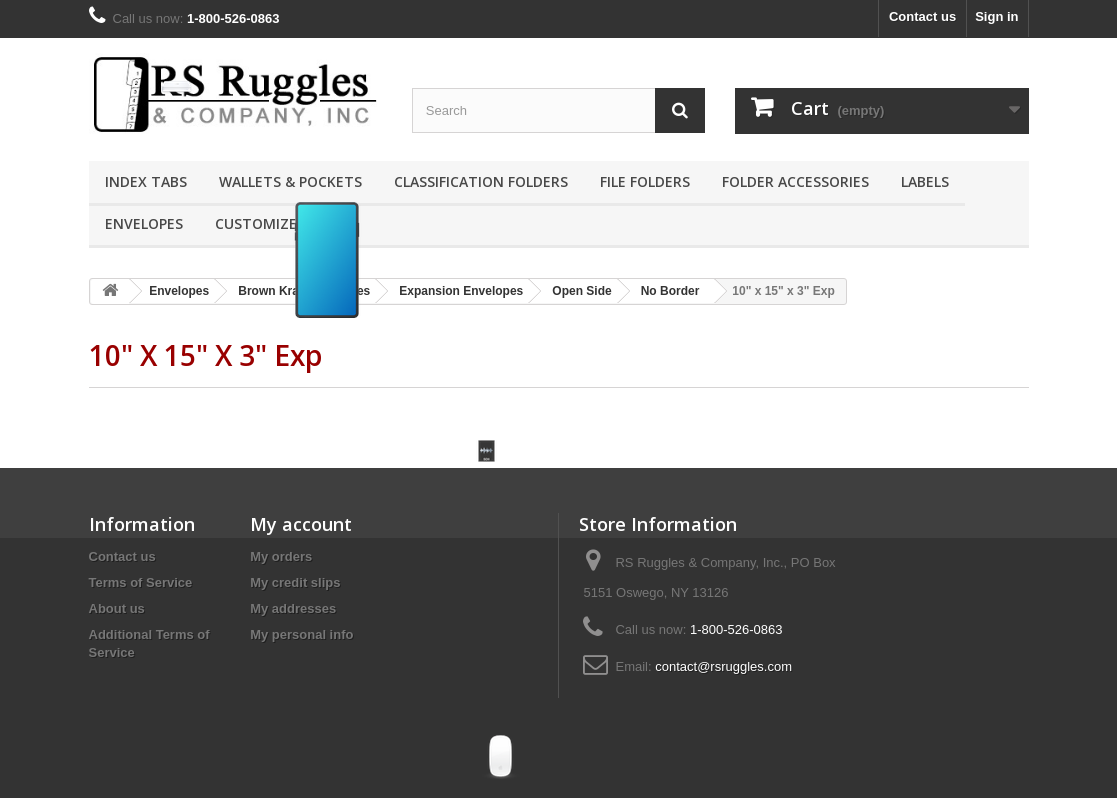 Image resolution: width=1117 pixels, height=798 pixels. Describe the element at coordinates (500, 757) in the screenshot. I see `bluetooth mouse connected` at that location.